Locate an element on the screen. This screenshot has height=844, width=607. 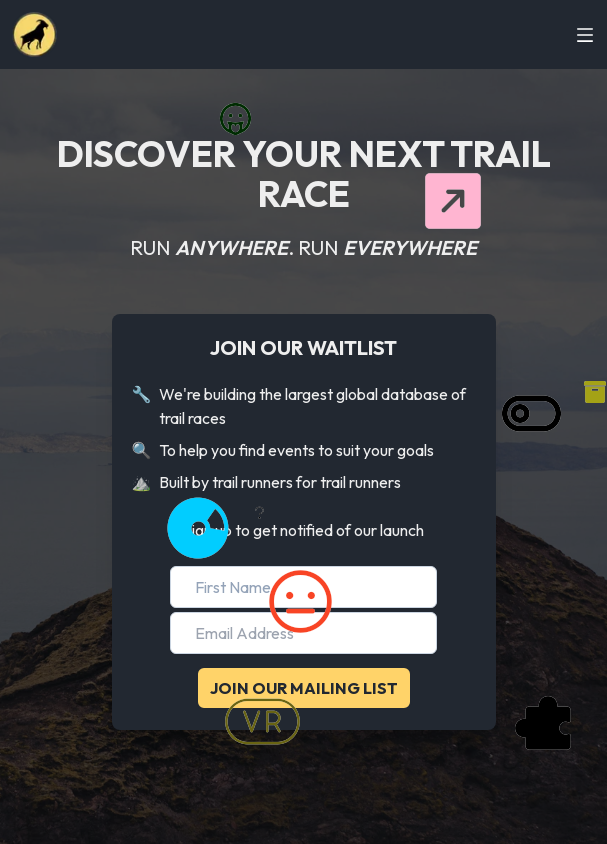
access plugins or extensions is located at coordinates (546, 725).